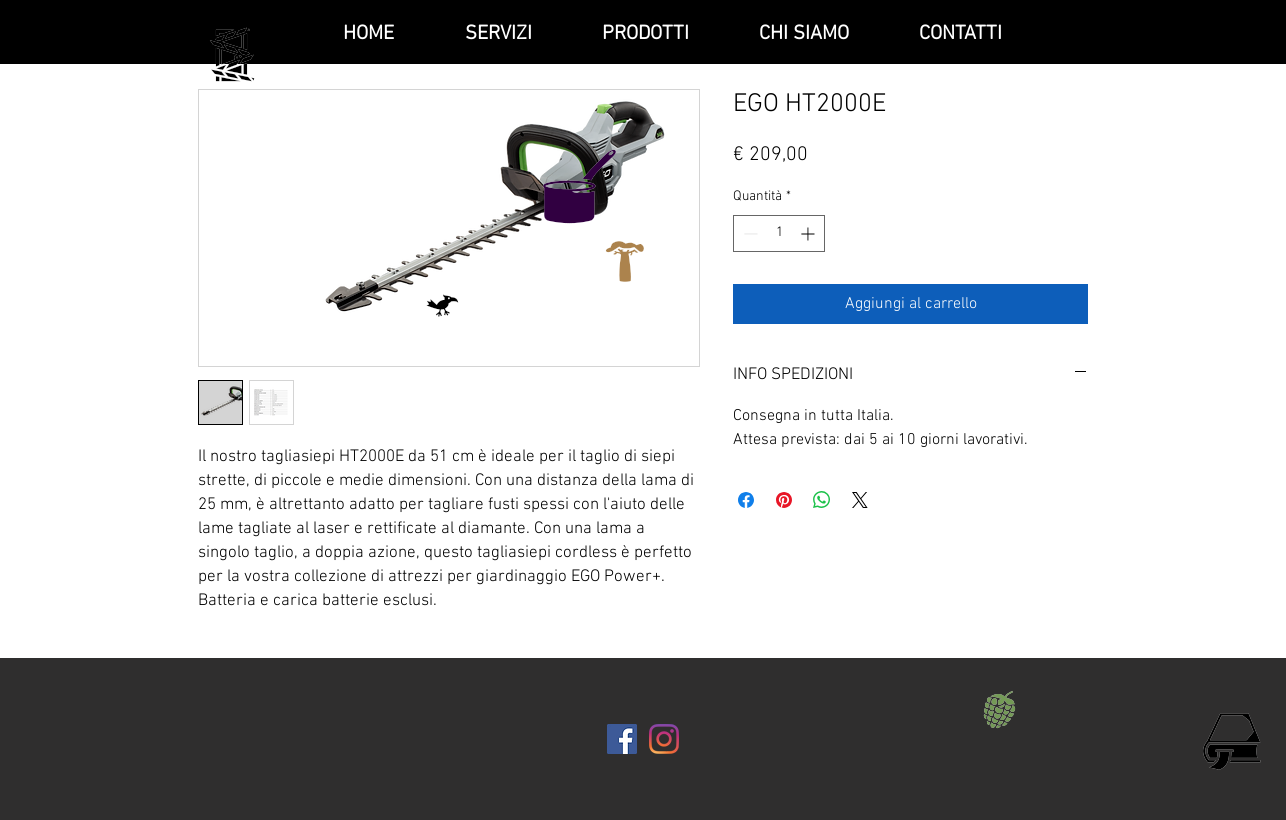  I want to click on sparrow character or bird companion in a game, so click(442, 305).